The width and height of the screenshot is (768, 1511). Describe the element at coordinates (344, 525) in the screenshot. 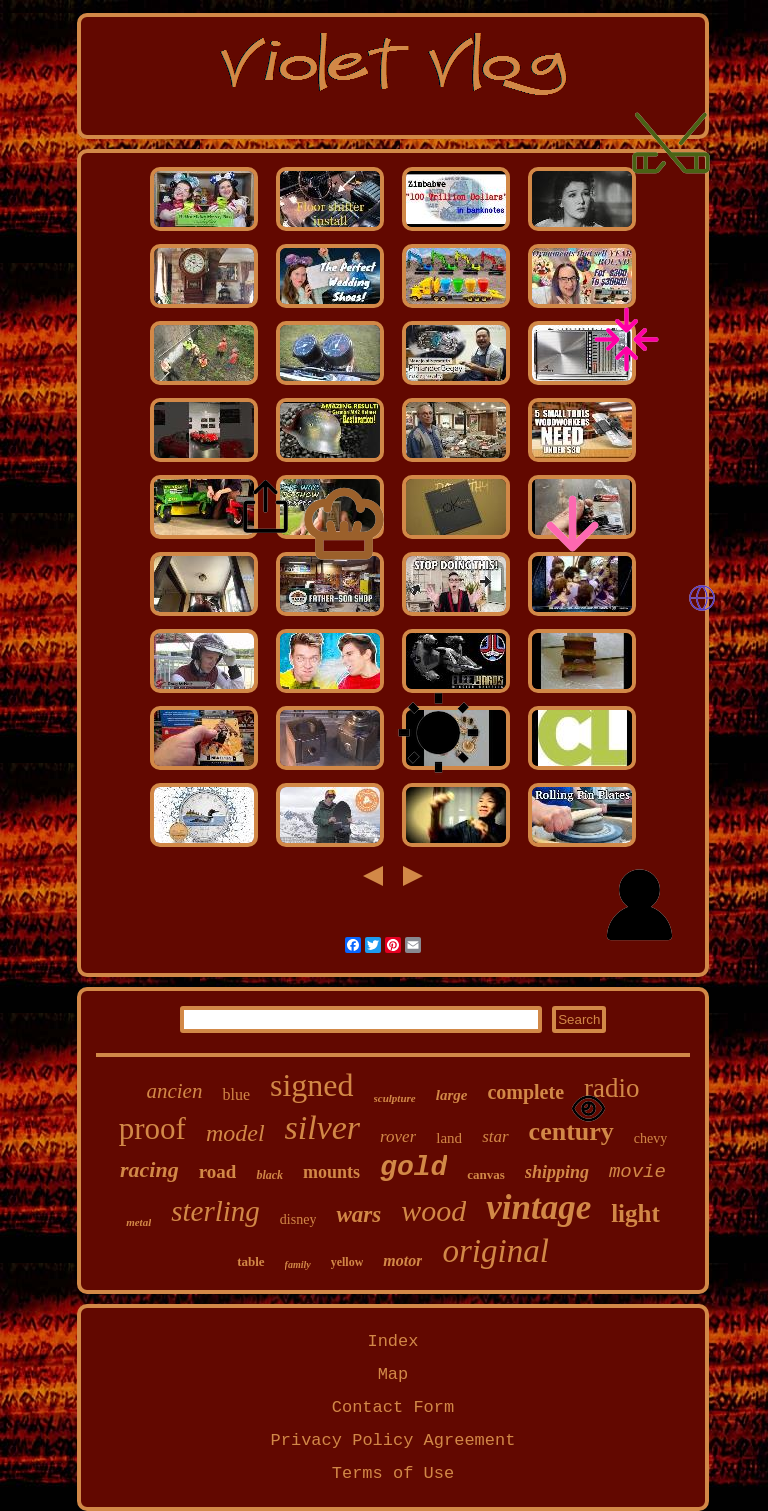

I see `access cooking or recipe features` at that location.